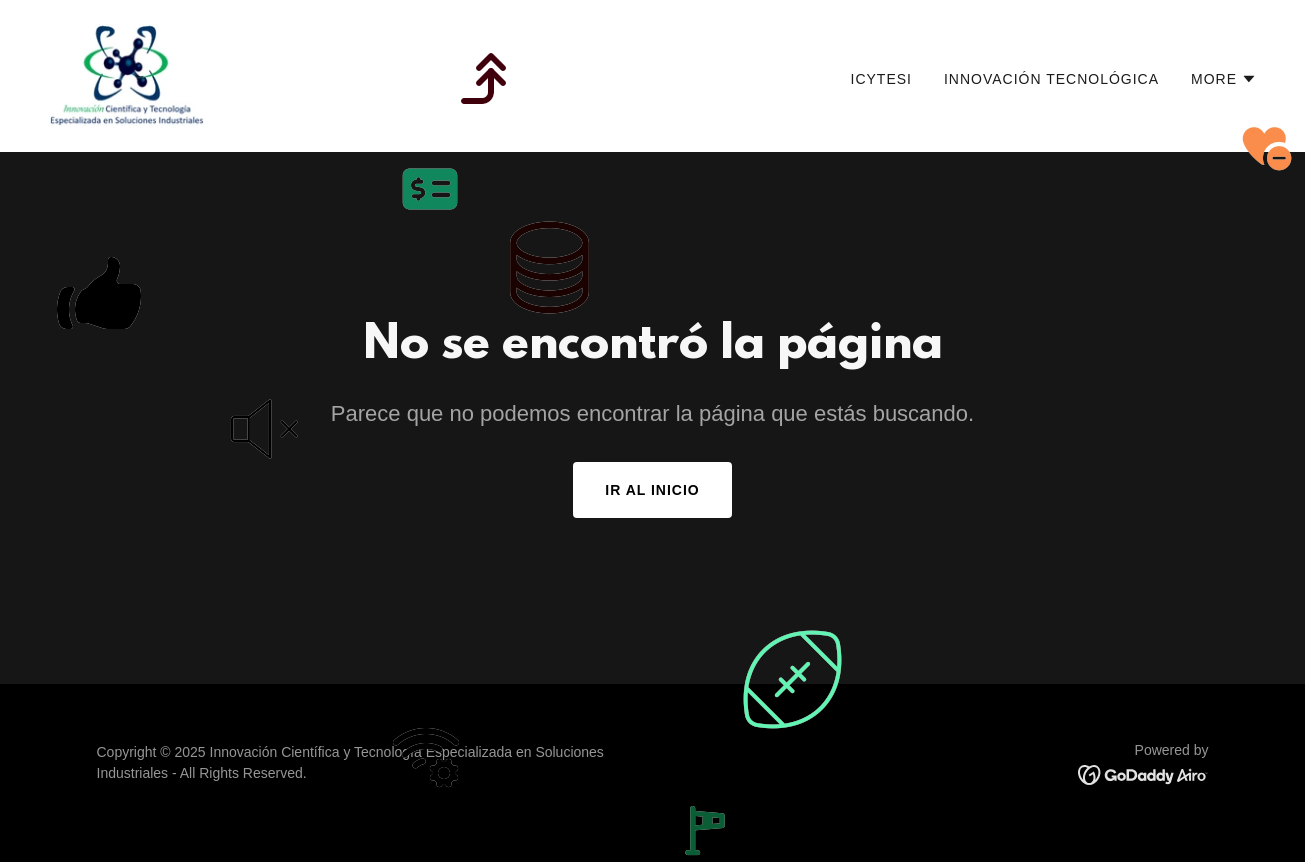 Image resolution: width=1305 pixels, height=862 pixels. Describe the element at coordinates (426, 755) in the screenshot. I see `access wifi settings` at that location.